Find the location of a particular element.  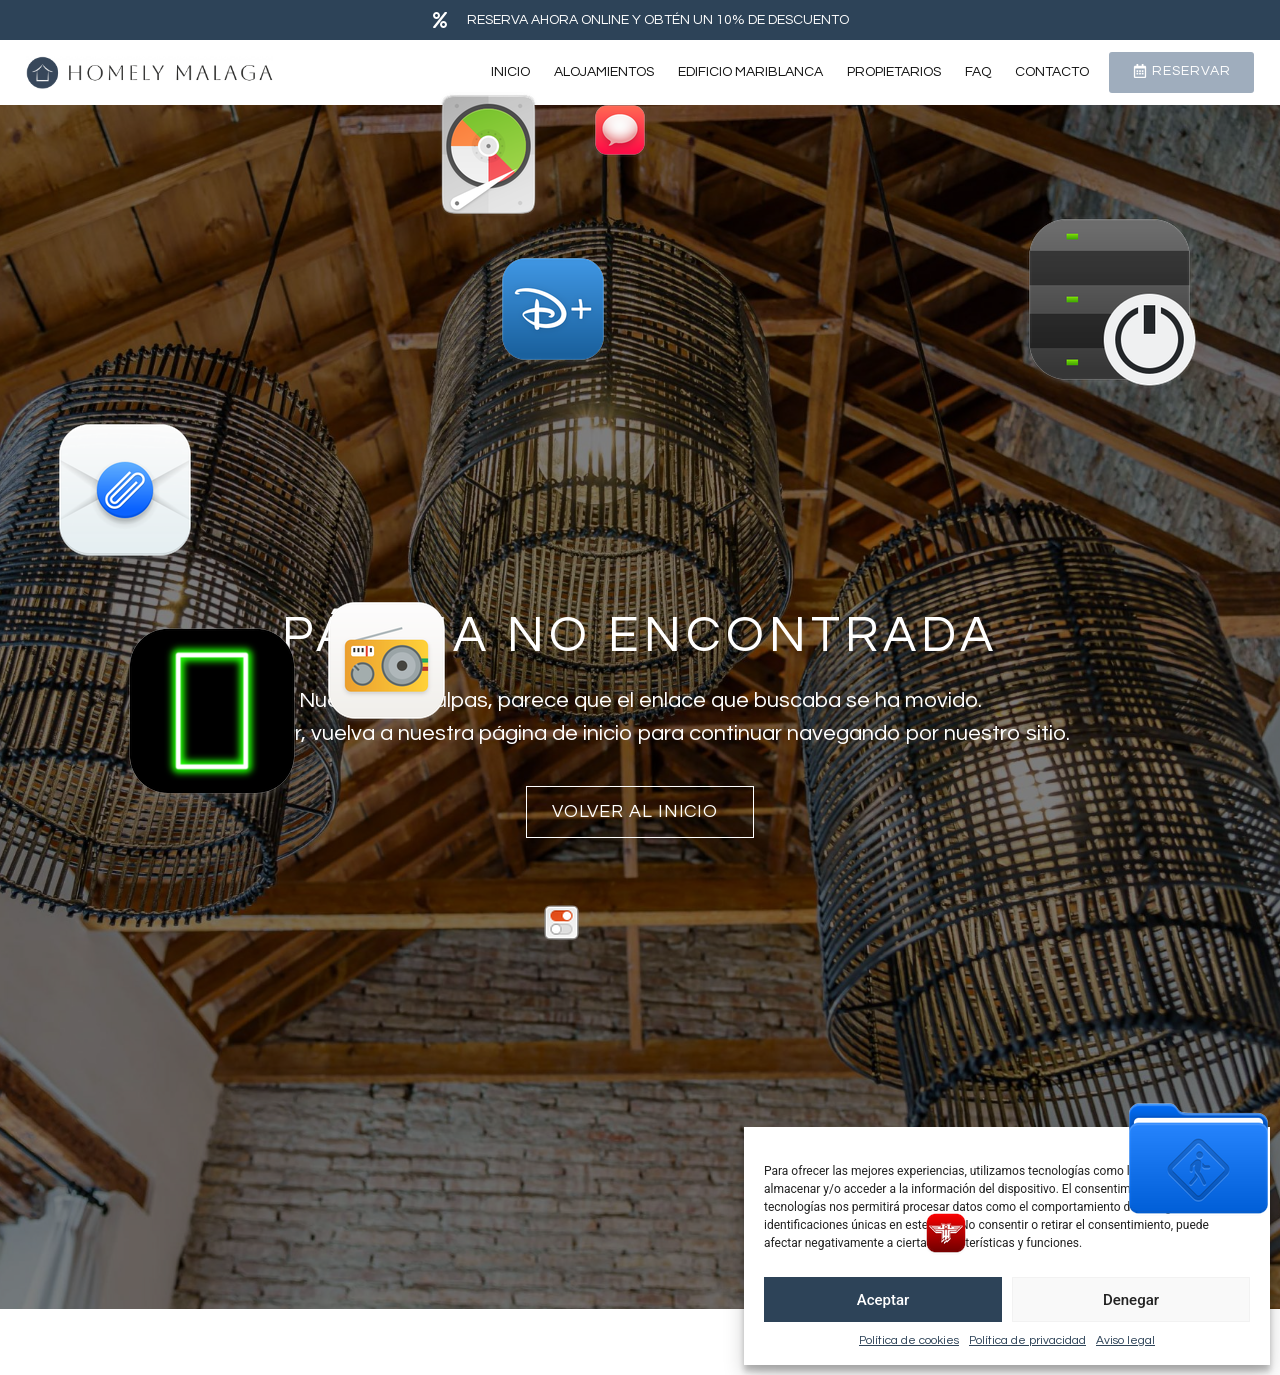

configure network server boot preferences is located at coordinates (1109, 299).